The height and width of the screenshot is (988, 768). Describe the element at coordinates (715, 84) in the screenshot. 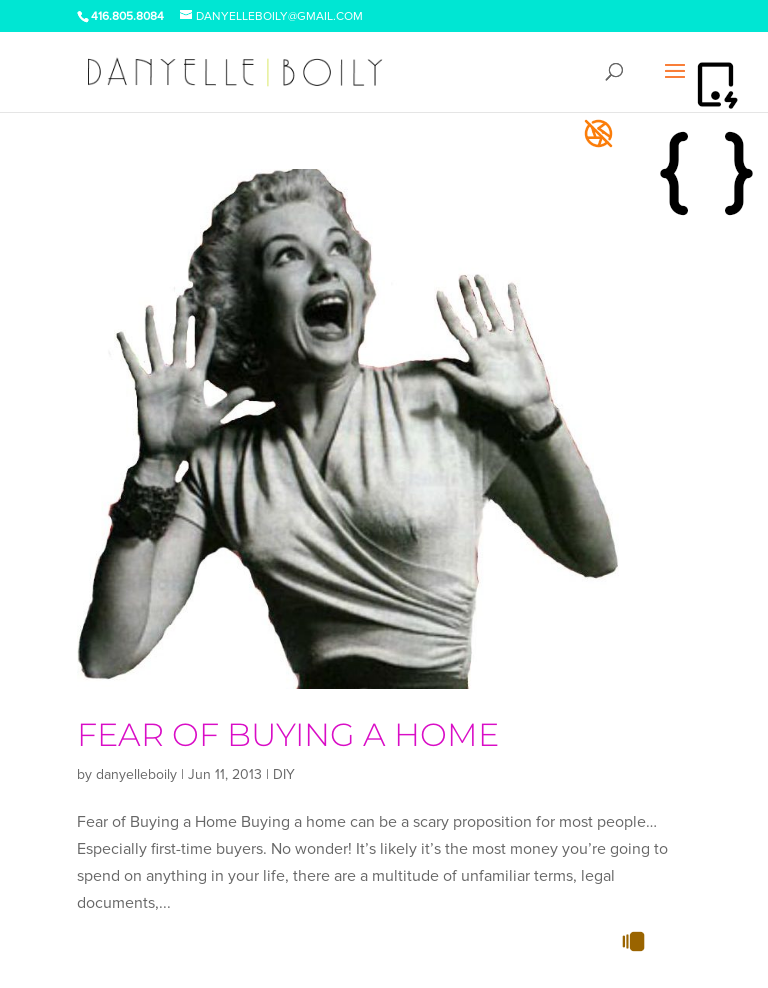

I see `tablet charging status` at that location.